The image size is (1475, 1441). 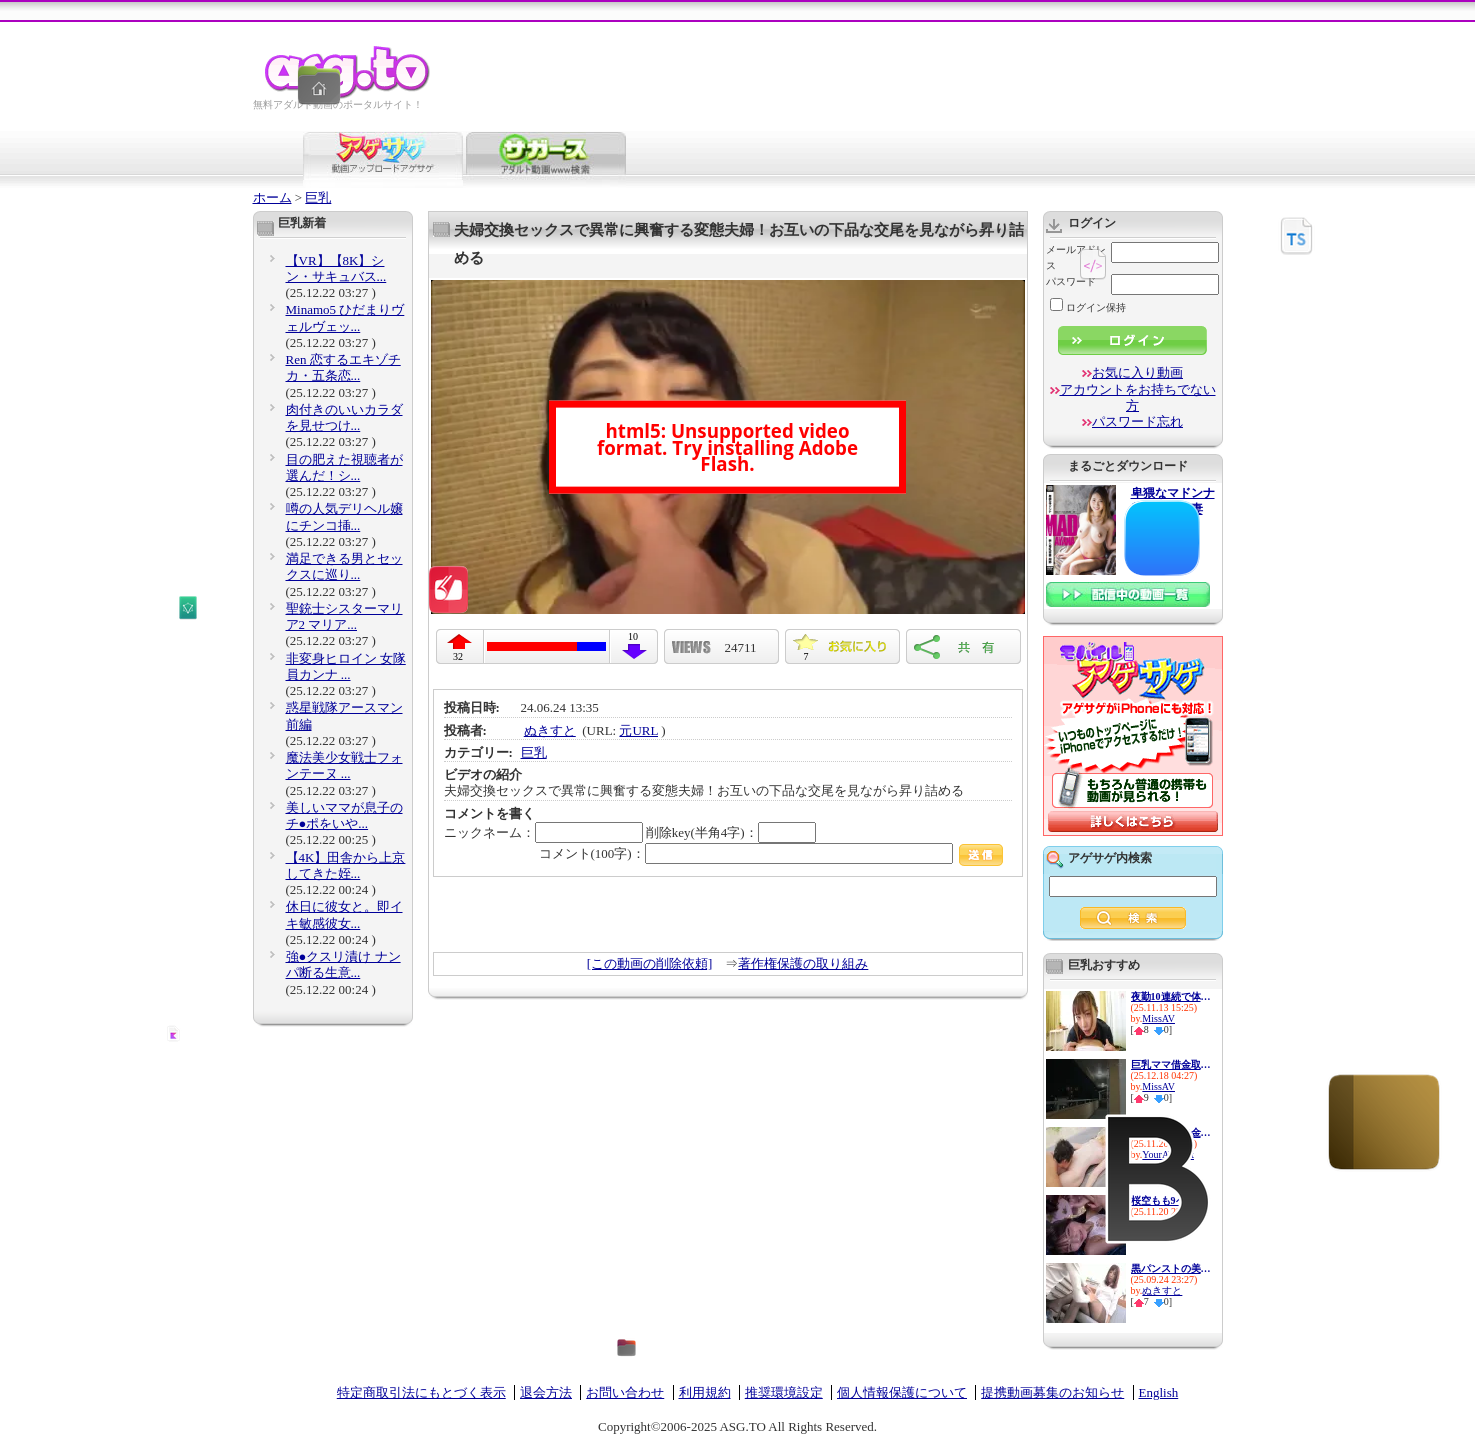 I want to click on access the desktop folder, so click(x=1384, y=1118).